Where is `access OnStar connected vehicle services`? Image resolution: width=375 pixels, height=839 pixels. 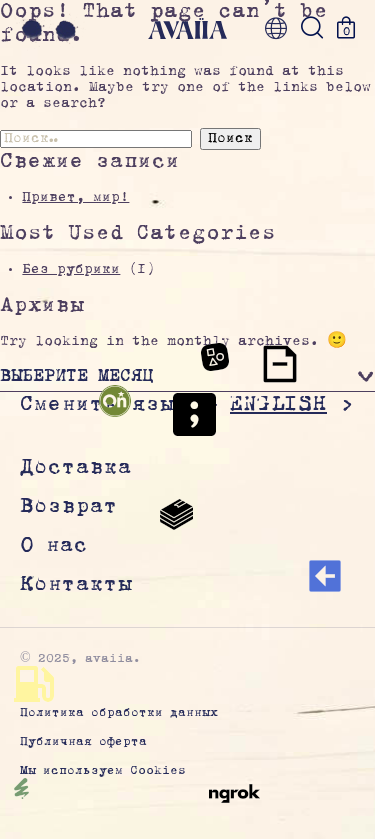 access OnStar connected vehicle services is located at coordinates (115, 401).